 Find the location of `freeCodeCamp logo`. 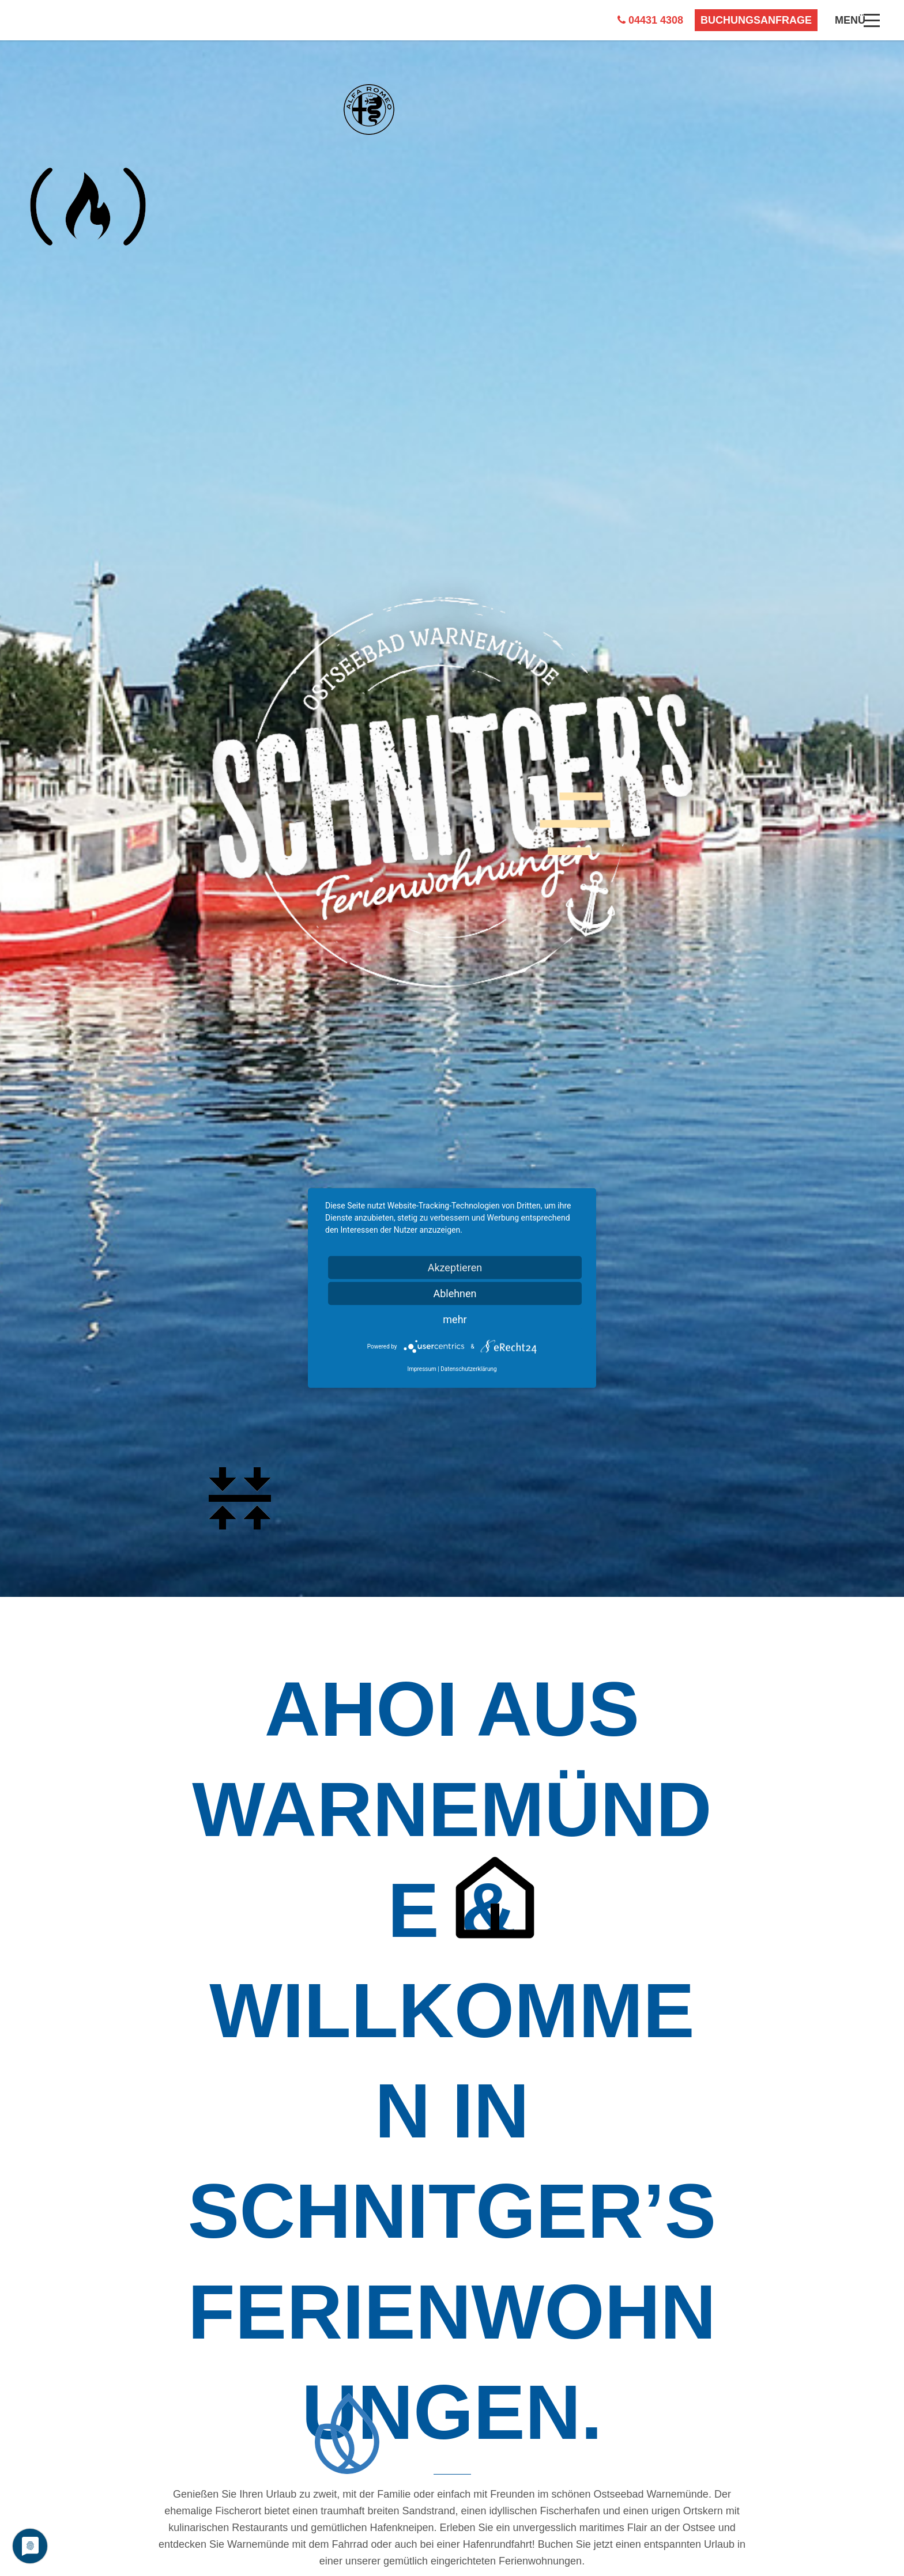

freeCodeCamp logo is located at coordinates (88, 206).